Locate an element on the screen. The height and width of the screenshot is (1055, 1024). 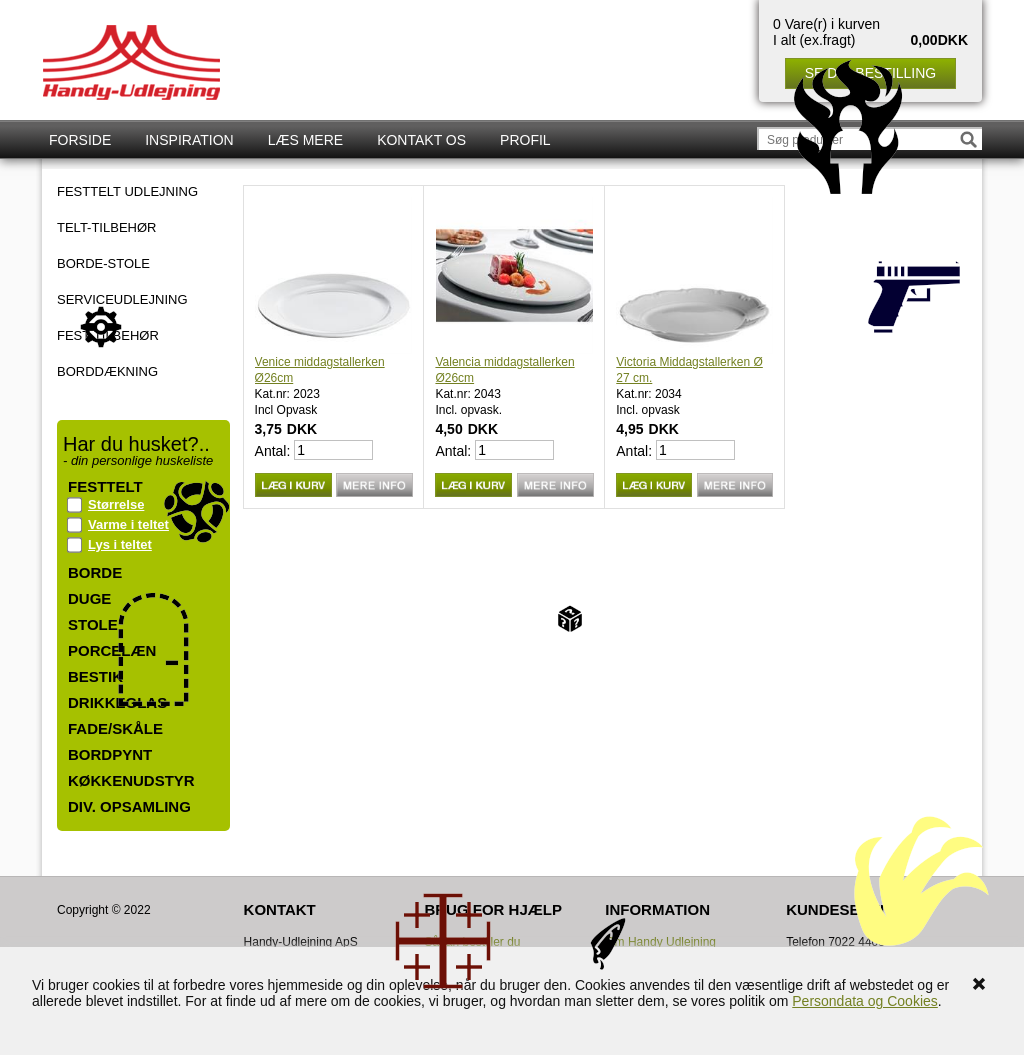
select elf or fantasy race character is located at coordinates (608, 944).